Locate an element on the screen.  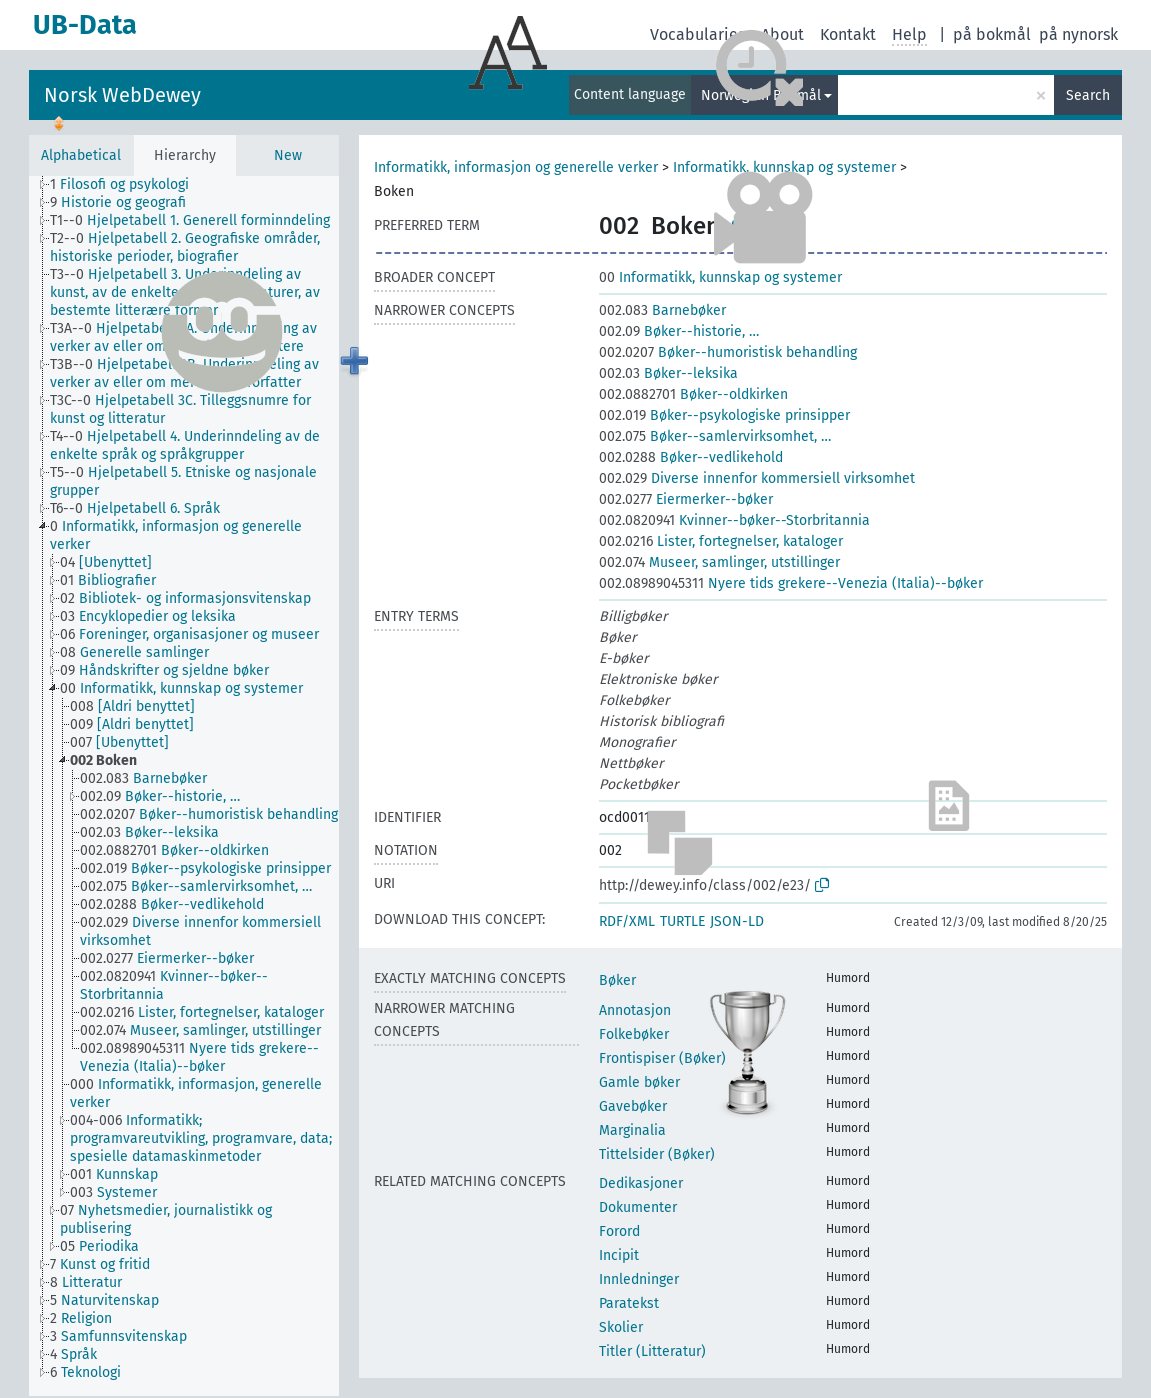
add a new item to a list is located at coordinates (353, 361).